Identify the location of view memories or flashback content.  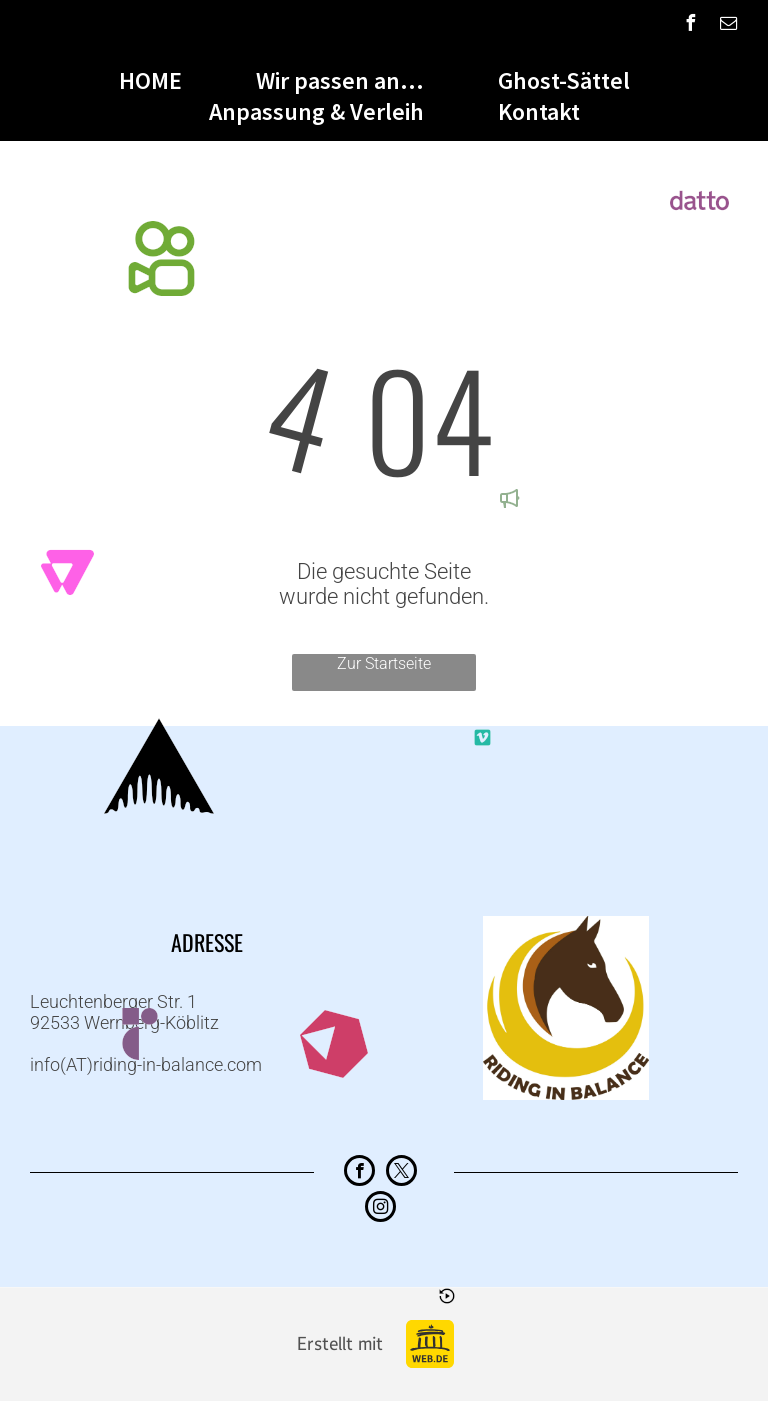
(447, 1296).